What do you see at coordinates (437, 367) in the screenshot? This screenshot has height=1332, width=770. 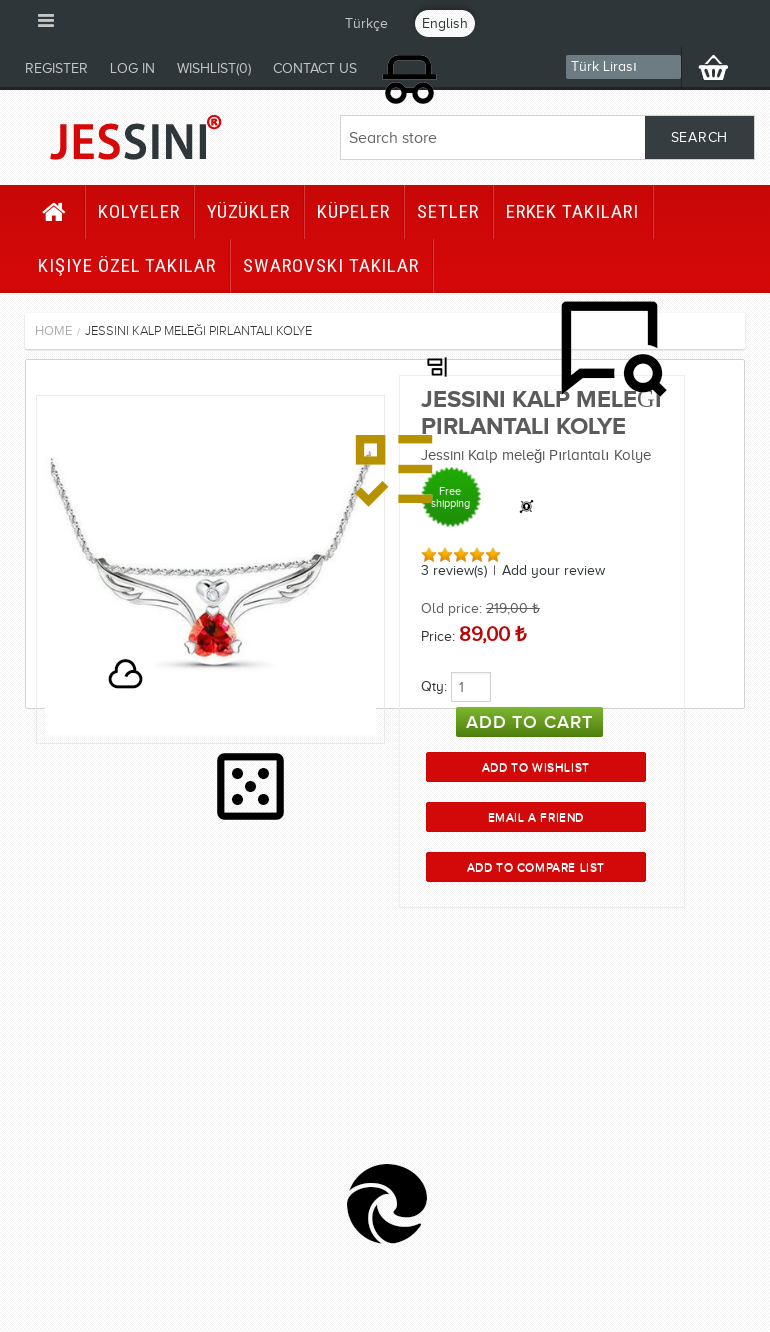 I see `align selected items to the right edge` at bounding box center [437, 367].